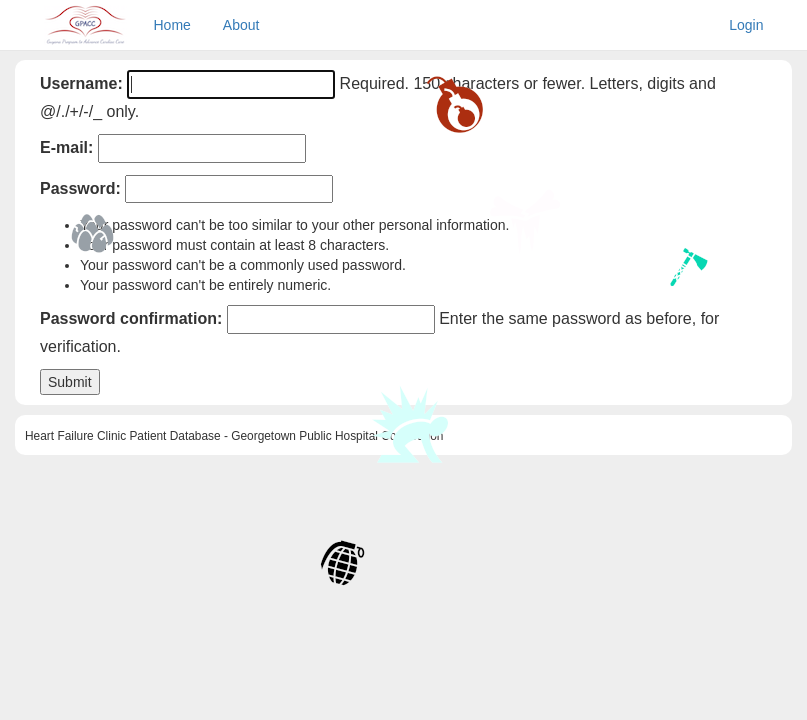 The image size is (807, 720). Describe the element at coordinates (409, 424) in the screenshot. I see `indicates back pain or spinal discomfort` at that location.